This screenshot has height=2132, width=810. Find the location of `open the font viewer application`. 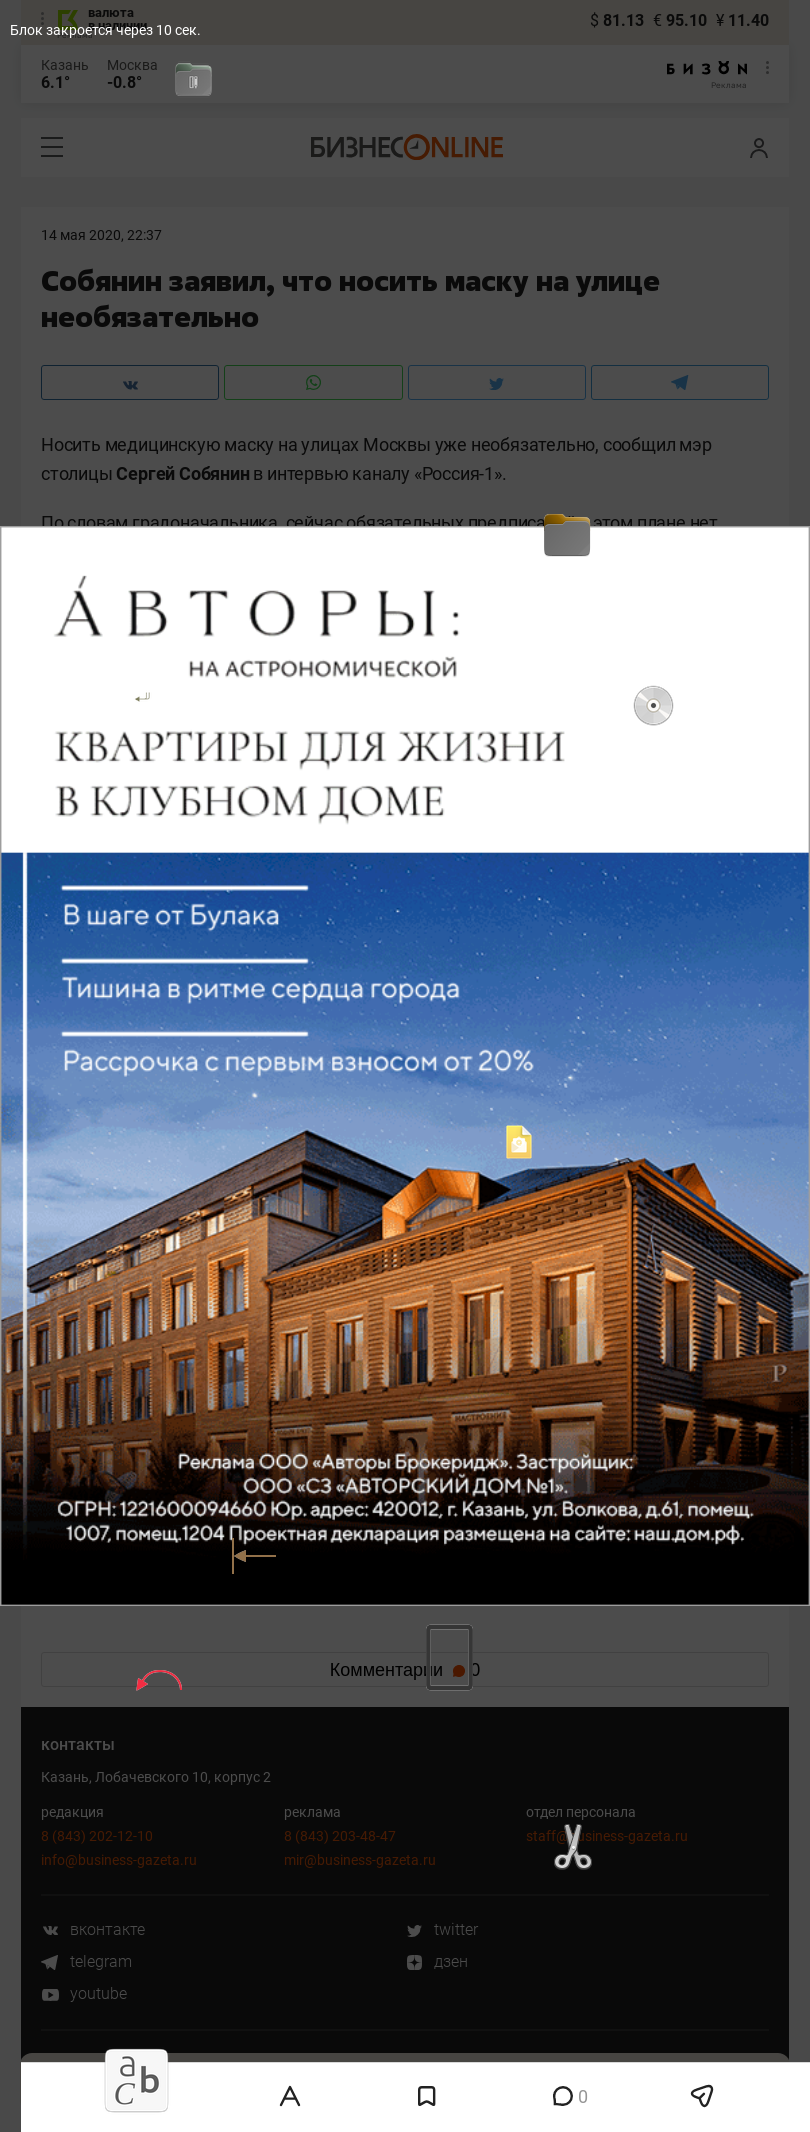

open the font viewer application is located at coordinates (136, 2080).